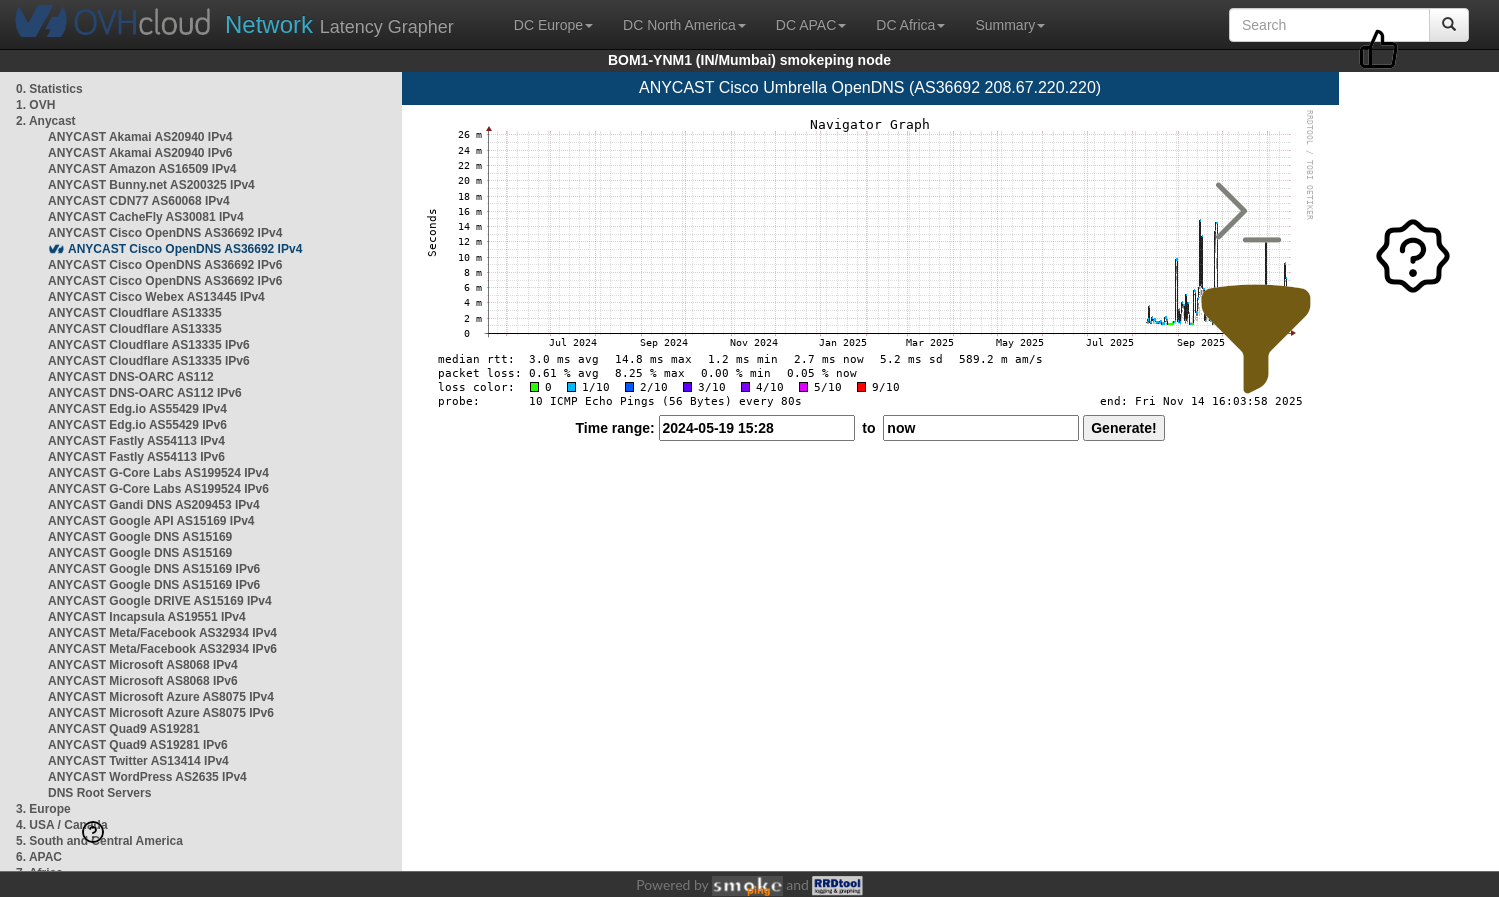  What do you see at coordinates (93, 832) in the screenshot?
I see `access help or support information` at bounding box center [93, 832].